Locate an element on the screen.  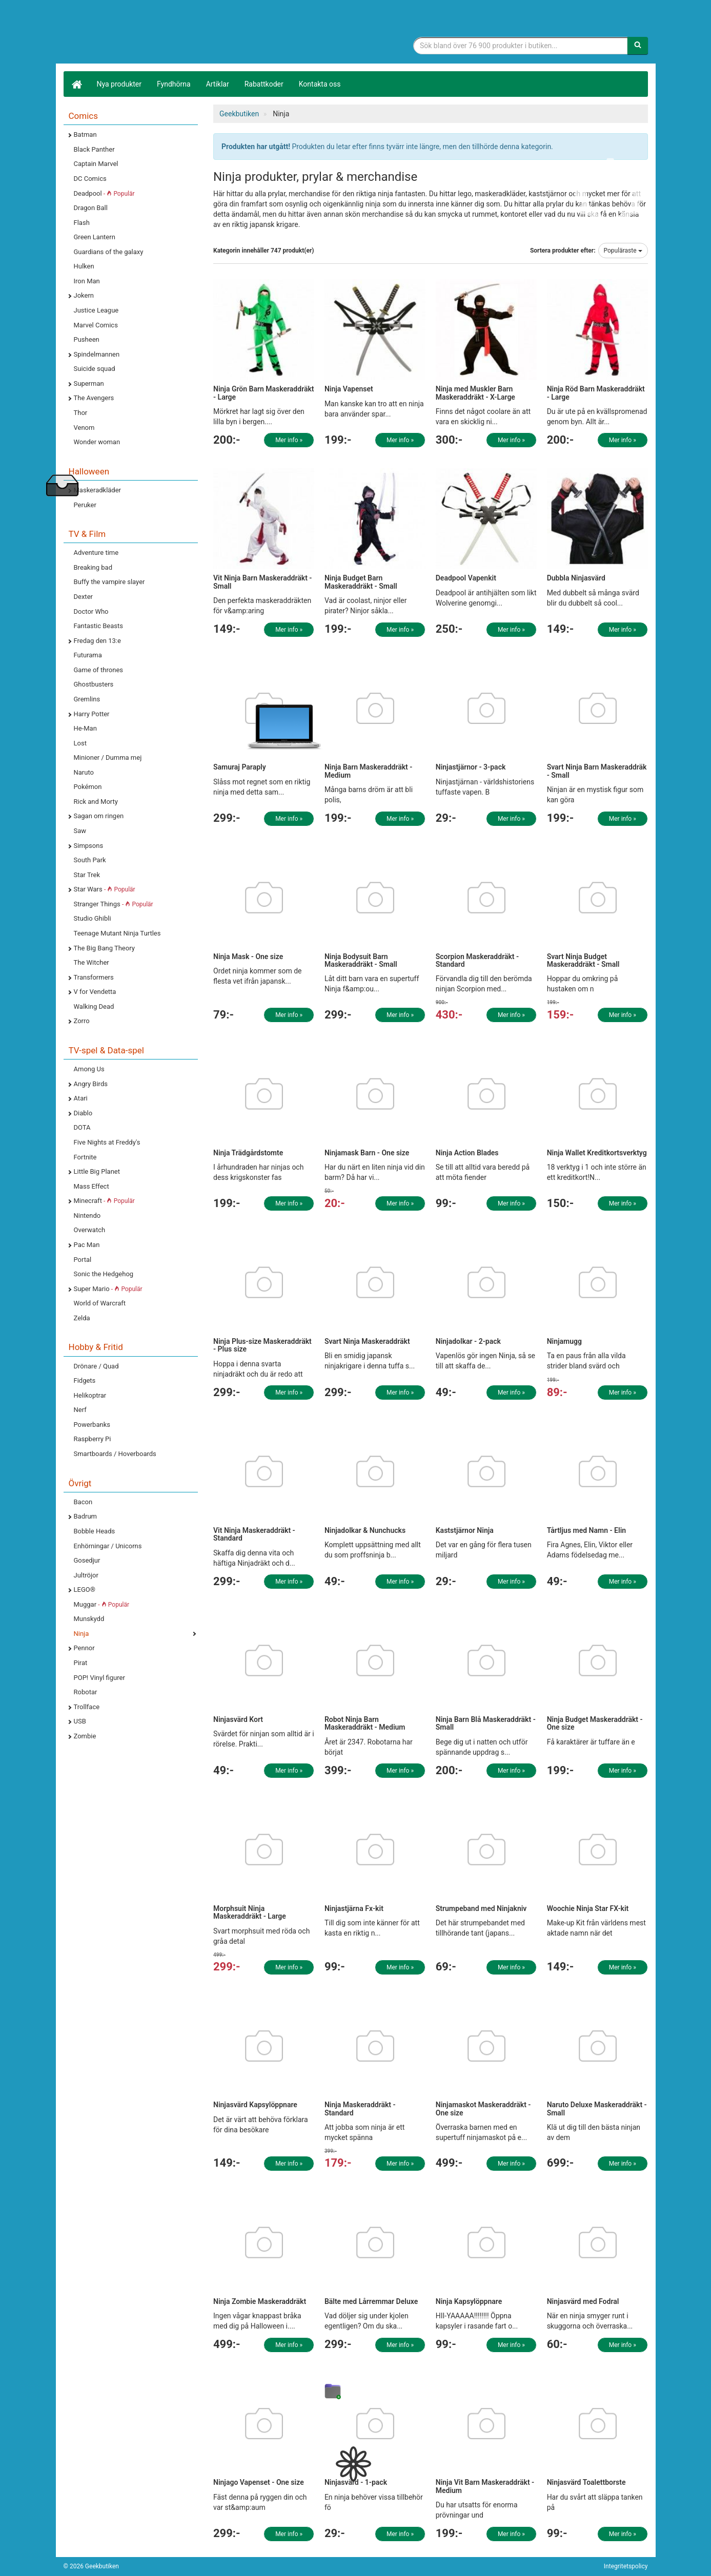
placeholder or missing library behavior indicator is located at coordinates (610, 194).